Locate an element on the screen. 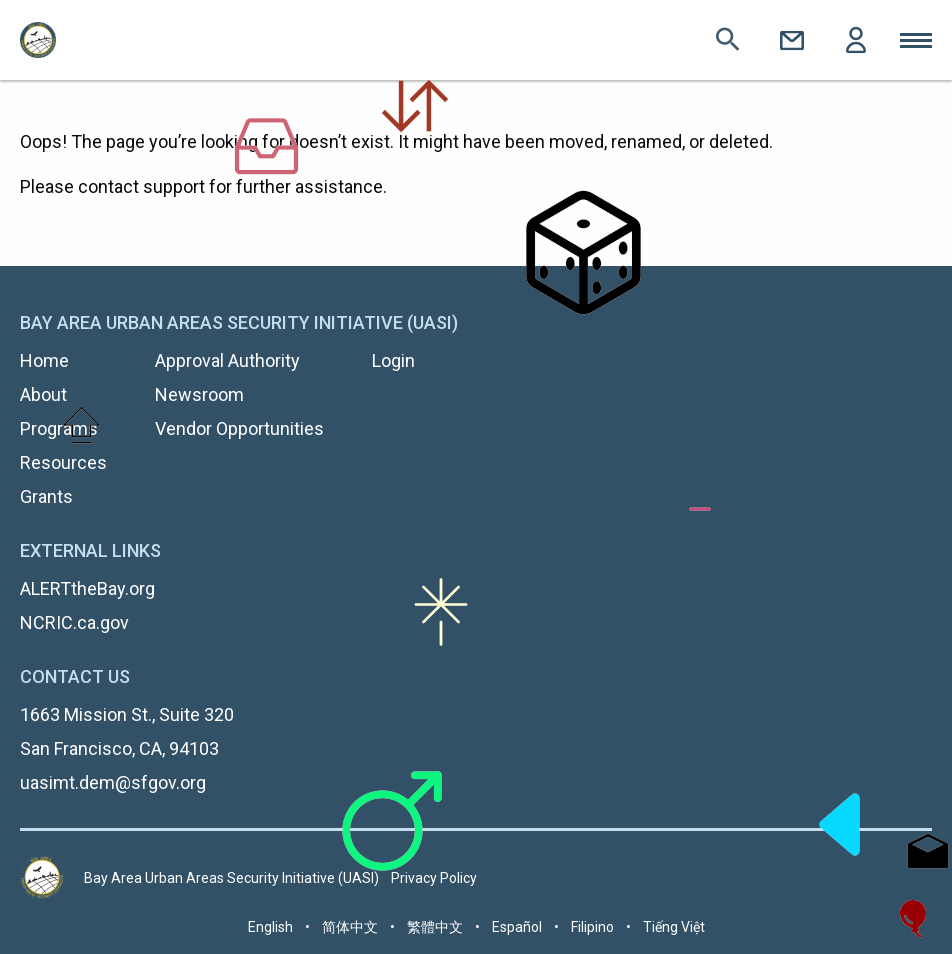  indicates a celebration or birthday event is located at coordinates (913, 919).